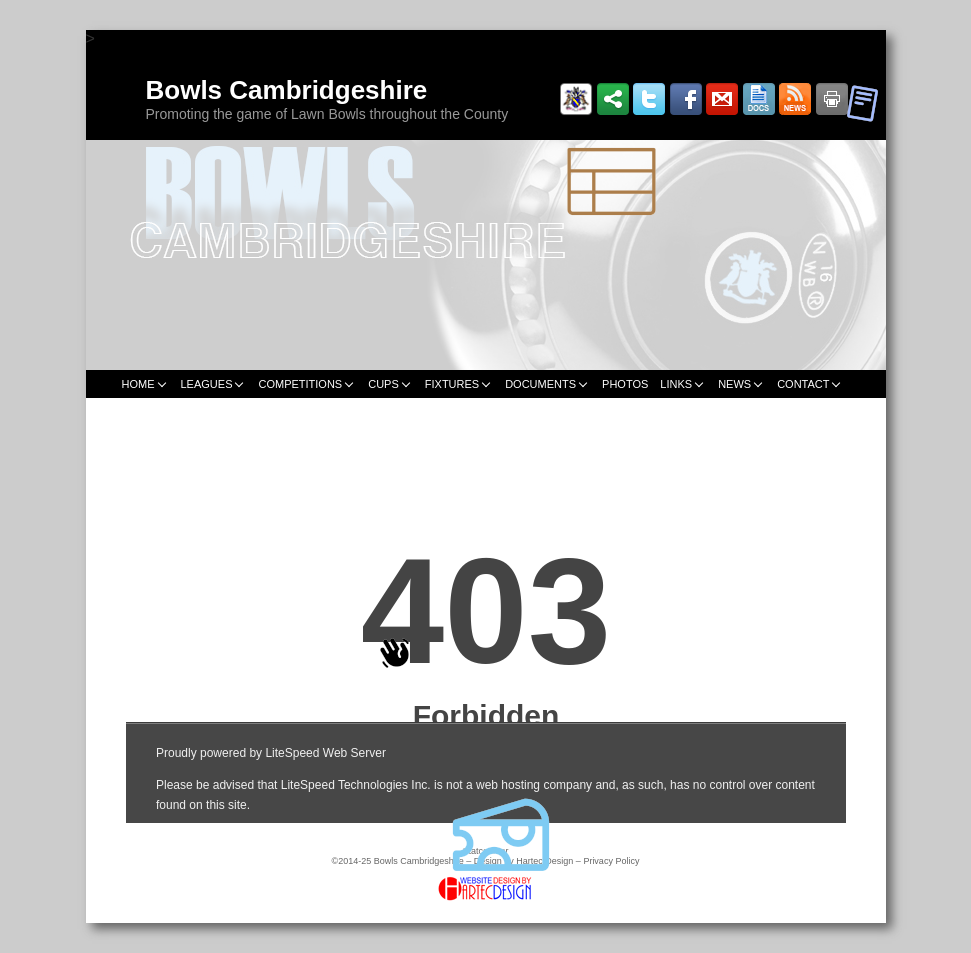  What do you see at coordinates (862, 103) in the screenshot?
I see `view your resume or CV` at bounding box center [862, 103].